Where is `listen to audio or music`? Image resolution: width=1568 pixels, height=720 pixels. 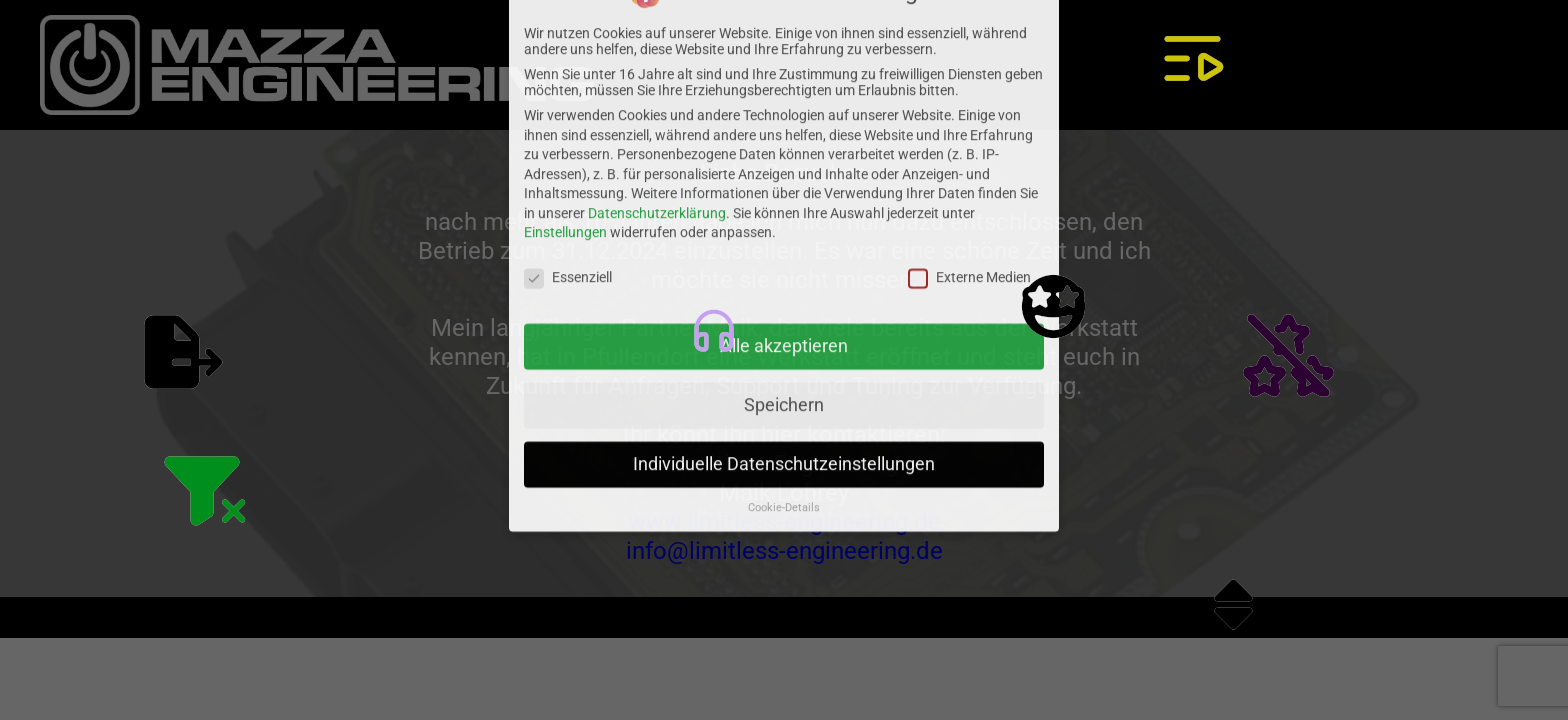 listen to audio or music is located at coordinates (714, 332).